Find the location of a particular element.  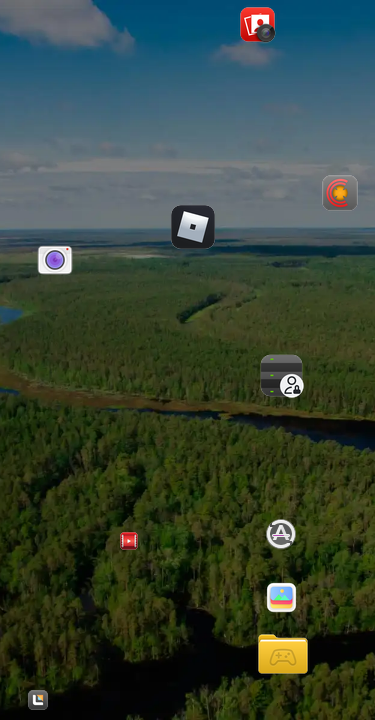

open imagefan reloaded photo viewer app is located at coordinates (281, 597).